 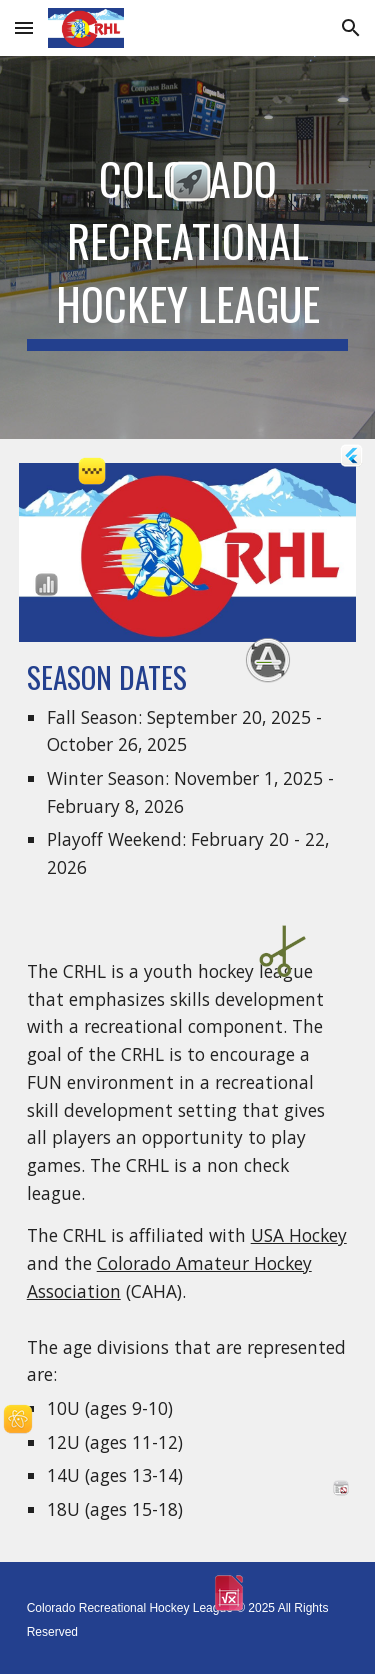 What do you see at coordinates (351, 455) in the screenshot?
I see `open the Flutter development application` at bounding box center [351, 455].